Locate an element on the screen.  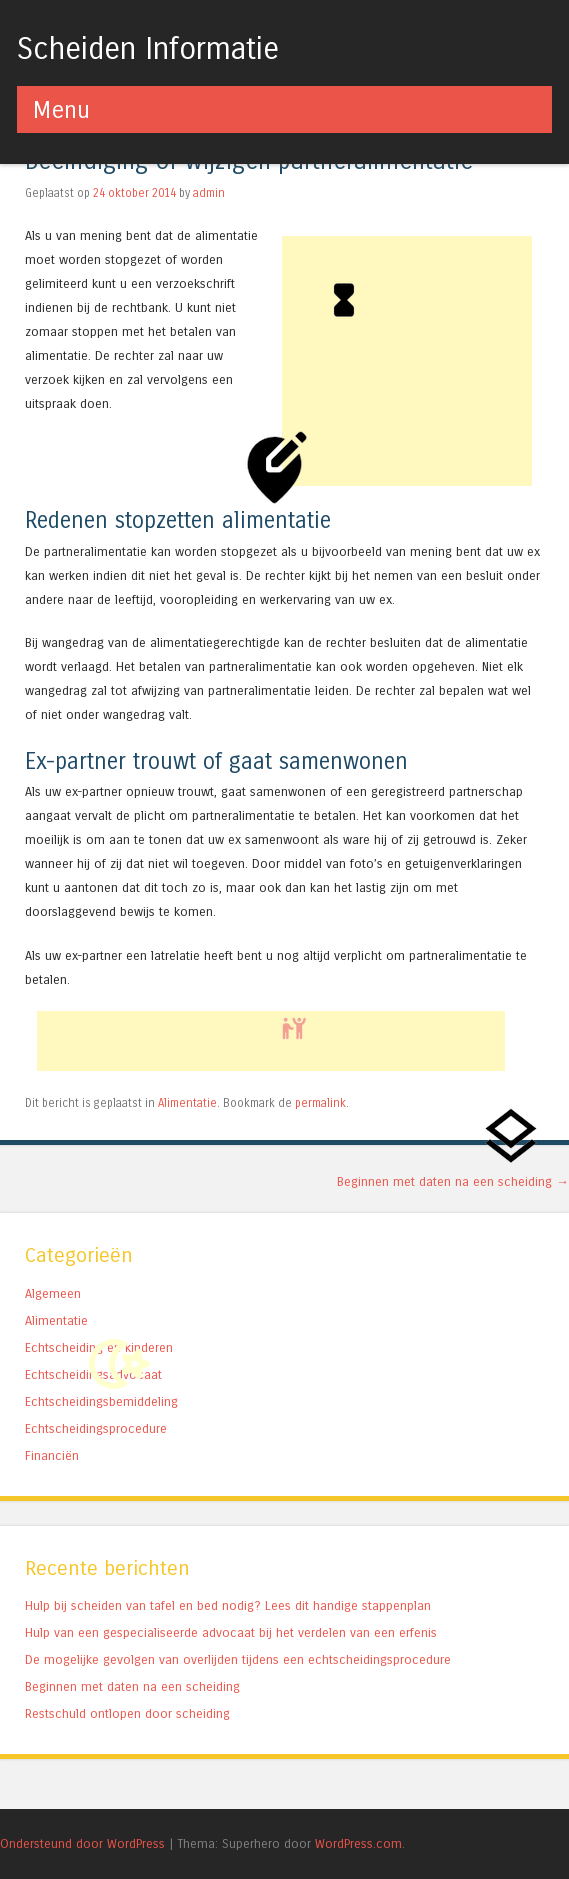
toggle map layers on or off is located at coordinates (511, 1137).